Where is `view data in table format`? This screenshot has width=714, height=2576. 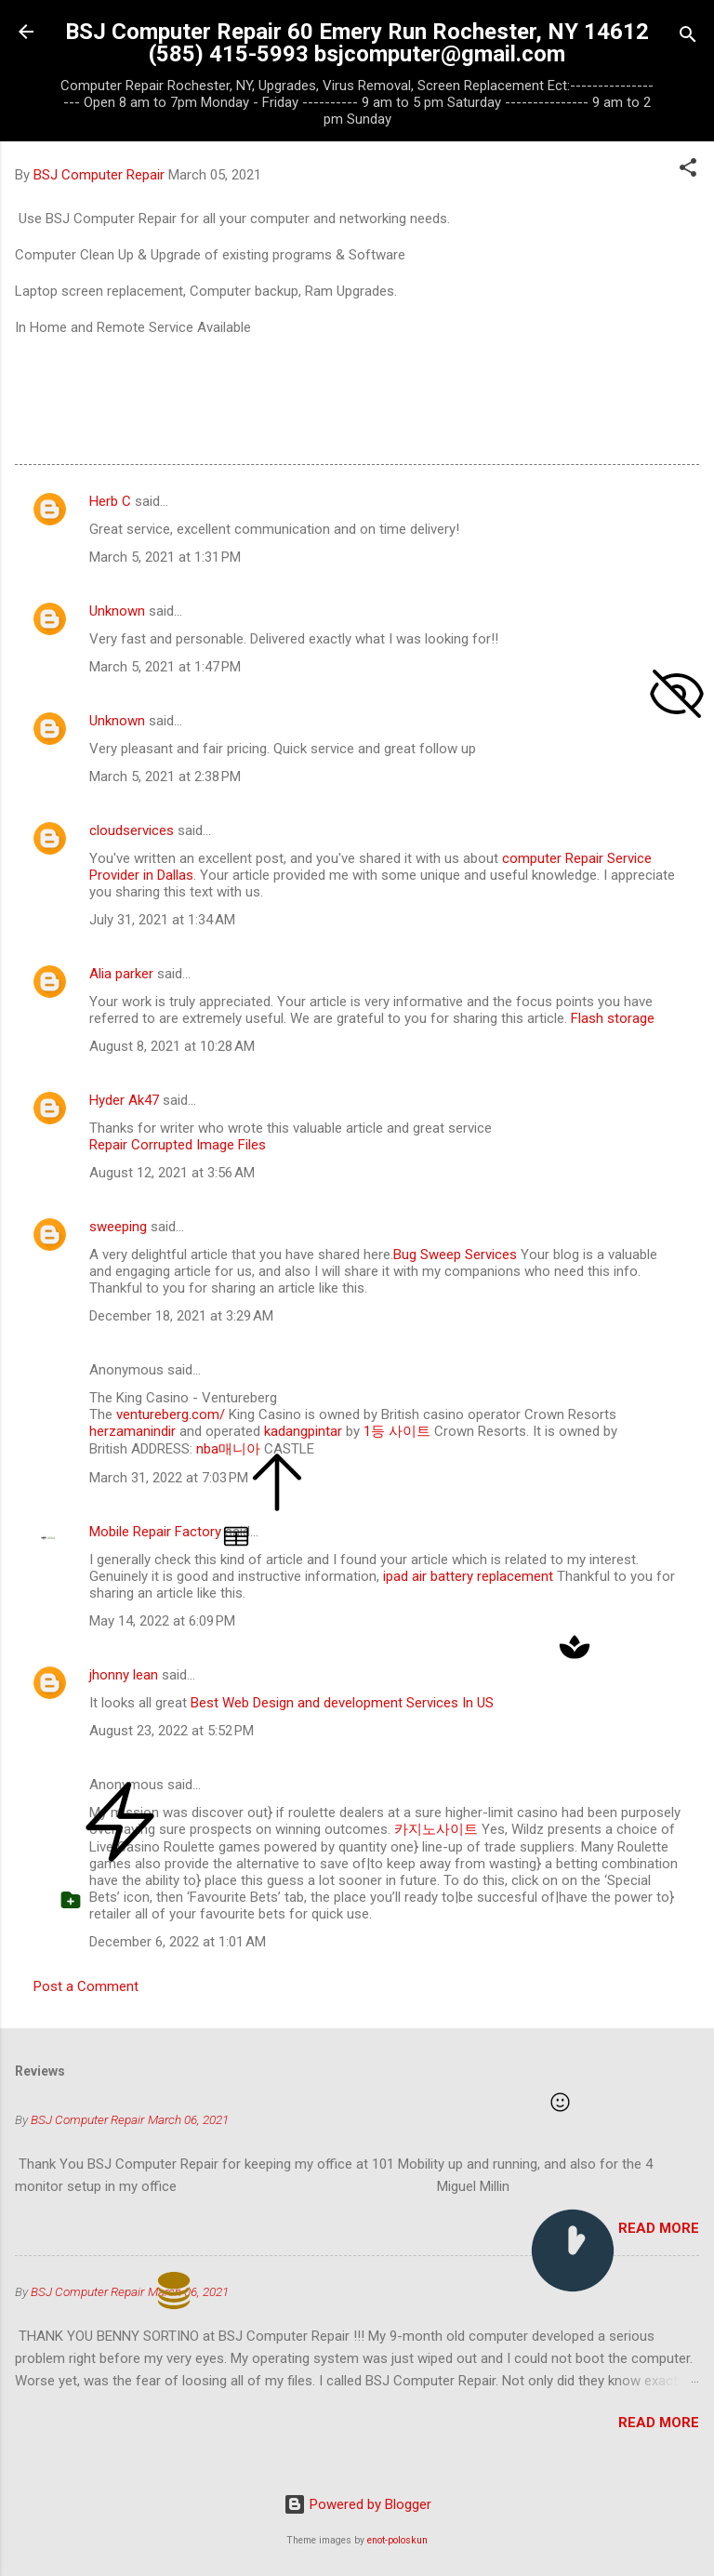
view data in table format is located at coordinates (236, 1536).